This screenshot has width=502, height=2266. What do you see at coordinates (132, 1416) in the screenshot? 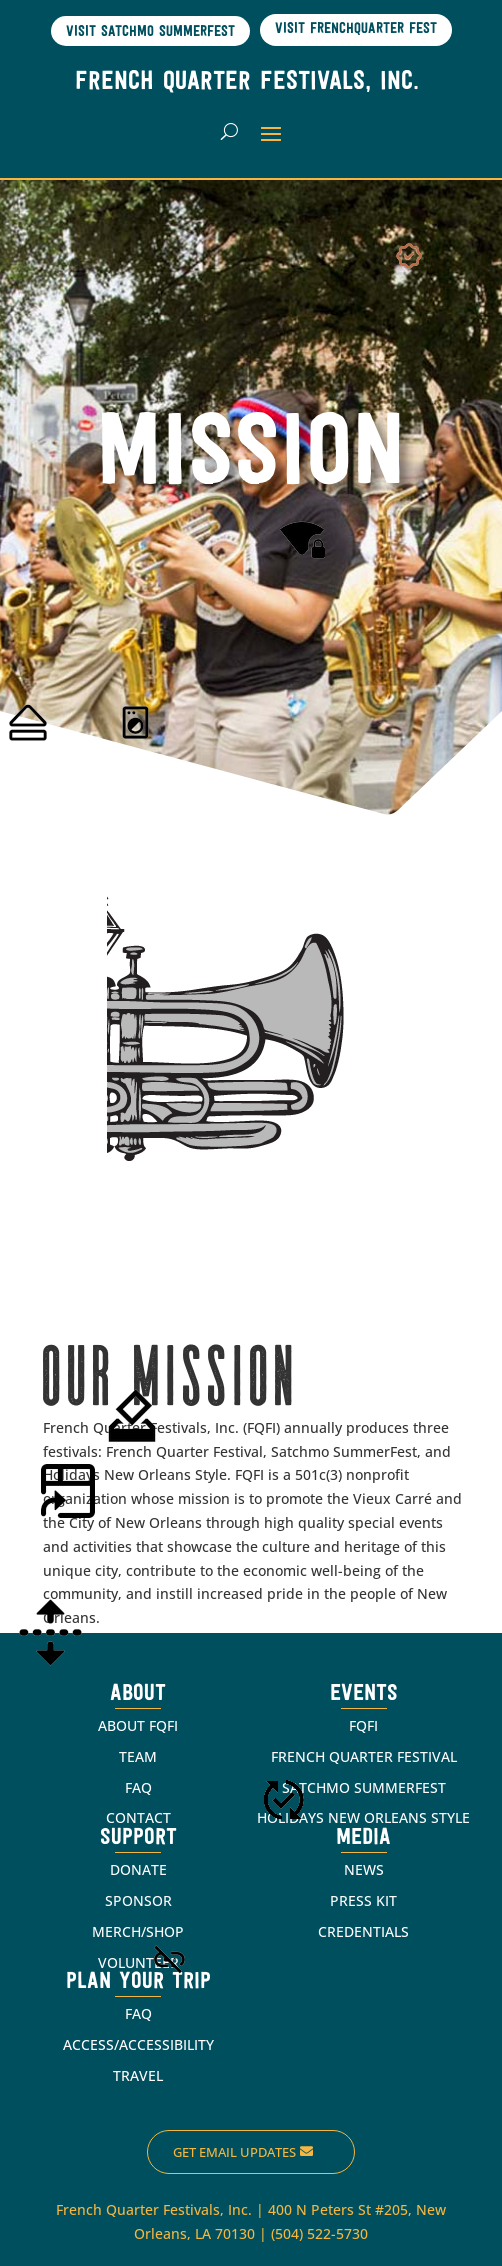
I see `cast your vote or submit a ballot` at bounding box center [132, 1416].